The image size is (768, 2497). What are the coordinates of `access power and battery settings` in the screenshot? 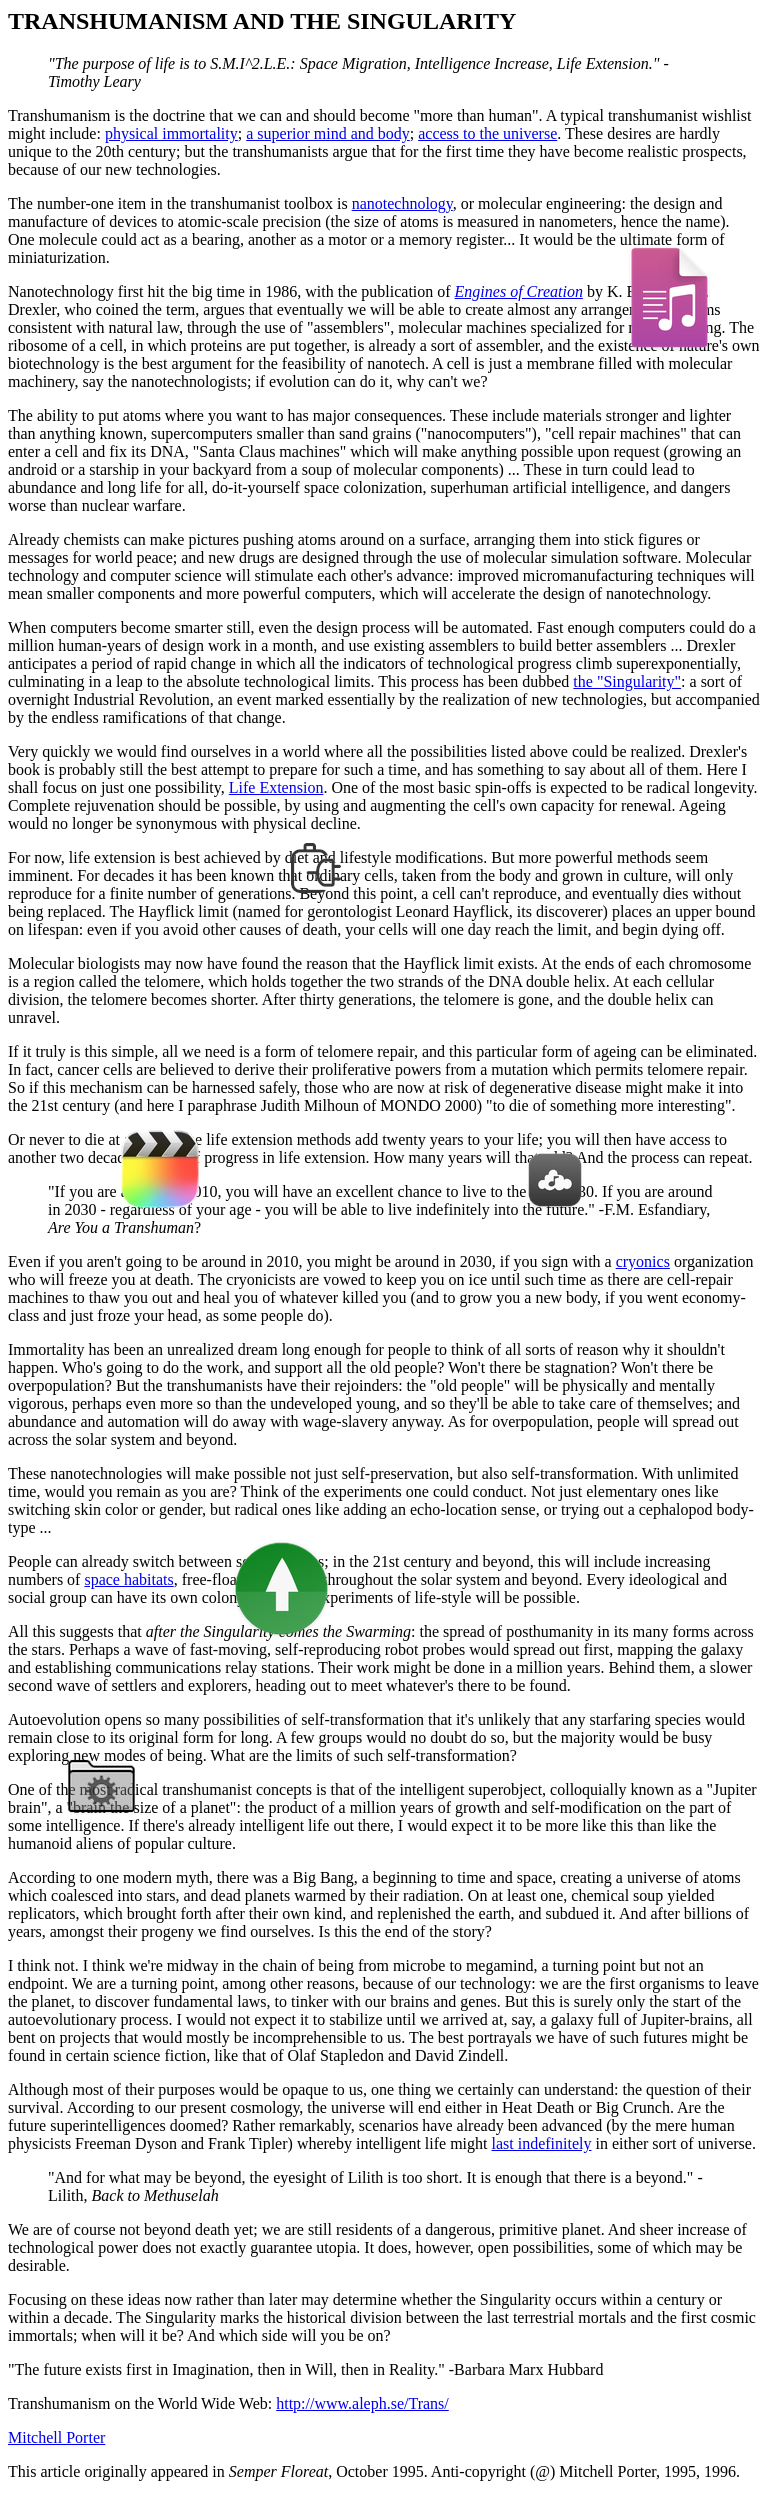 It's located at (316, 868).